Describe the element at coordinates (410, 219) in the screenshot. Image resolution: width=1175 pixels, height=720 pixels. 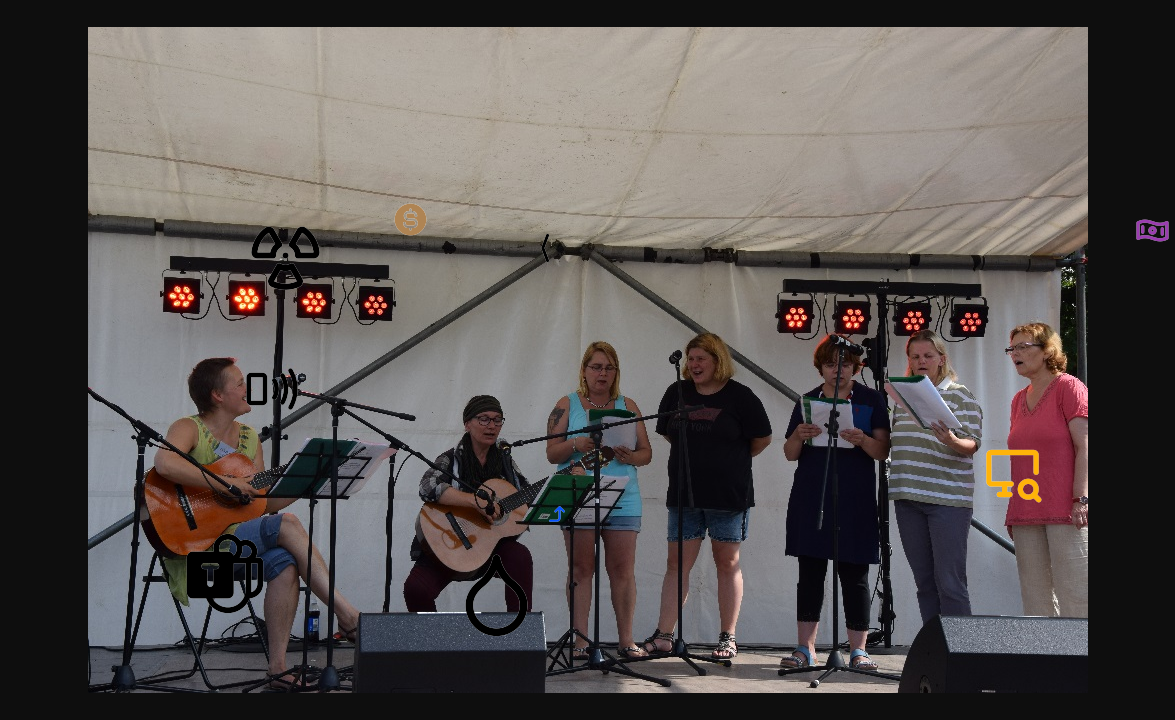
I see `view your account balance` at that location.